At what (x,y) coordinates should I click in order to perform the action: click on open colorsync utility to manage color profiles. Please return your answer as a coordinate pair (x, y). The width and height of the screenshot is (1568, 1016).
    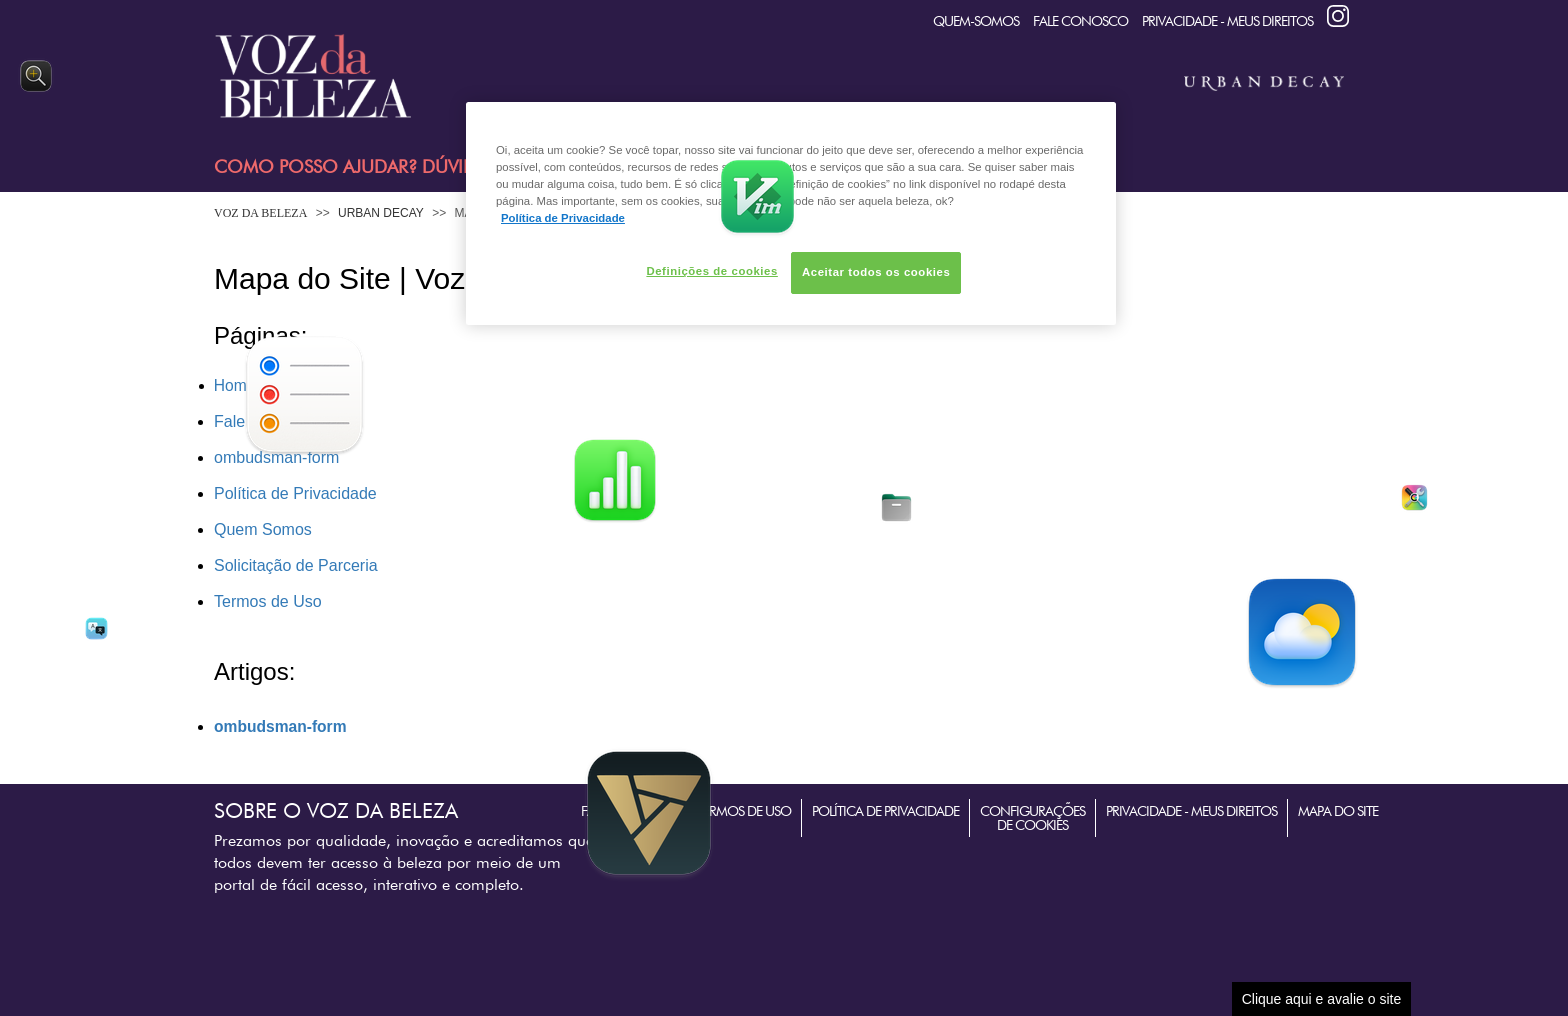
    Looking at the image, I should click on (1414, 497).